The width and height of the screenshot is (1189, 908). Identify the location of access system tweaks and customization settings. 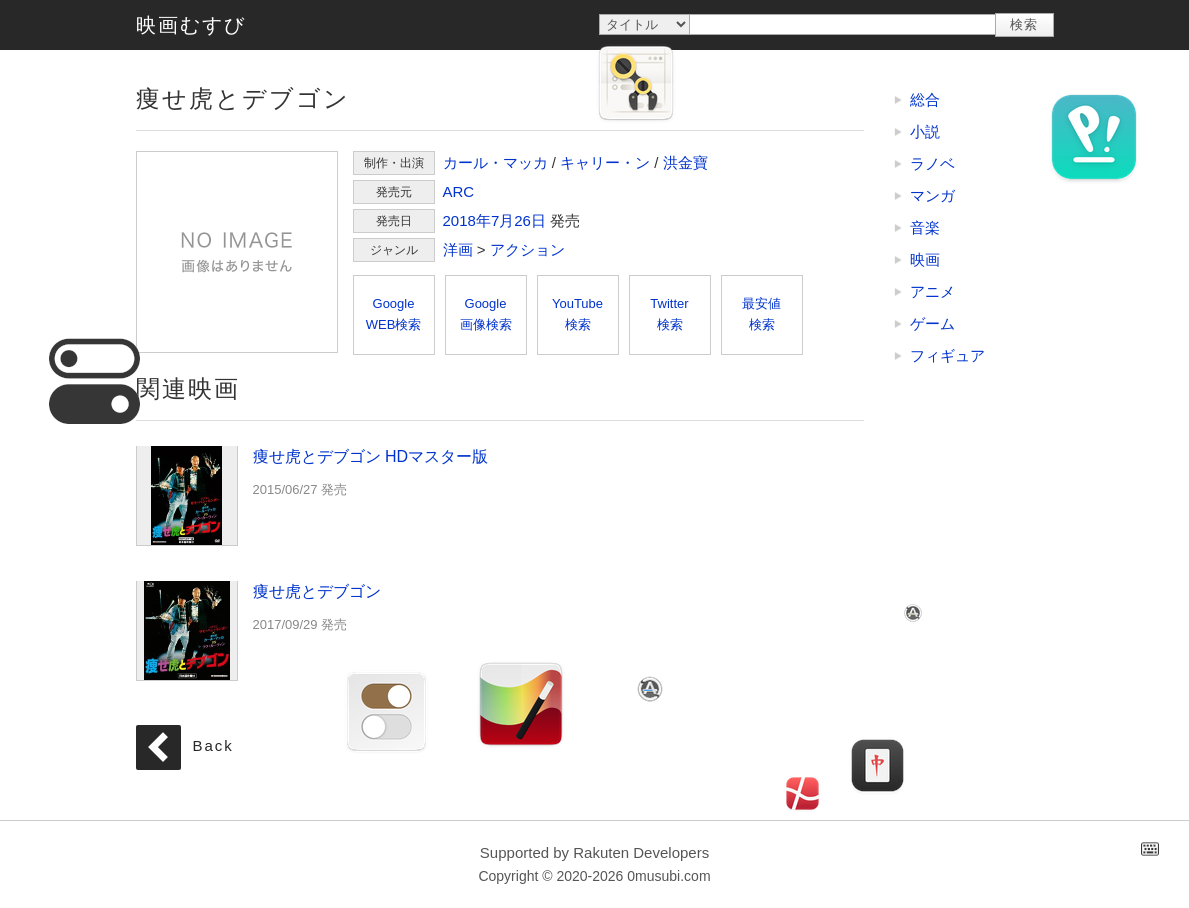
(94, 378).